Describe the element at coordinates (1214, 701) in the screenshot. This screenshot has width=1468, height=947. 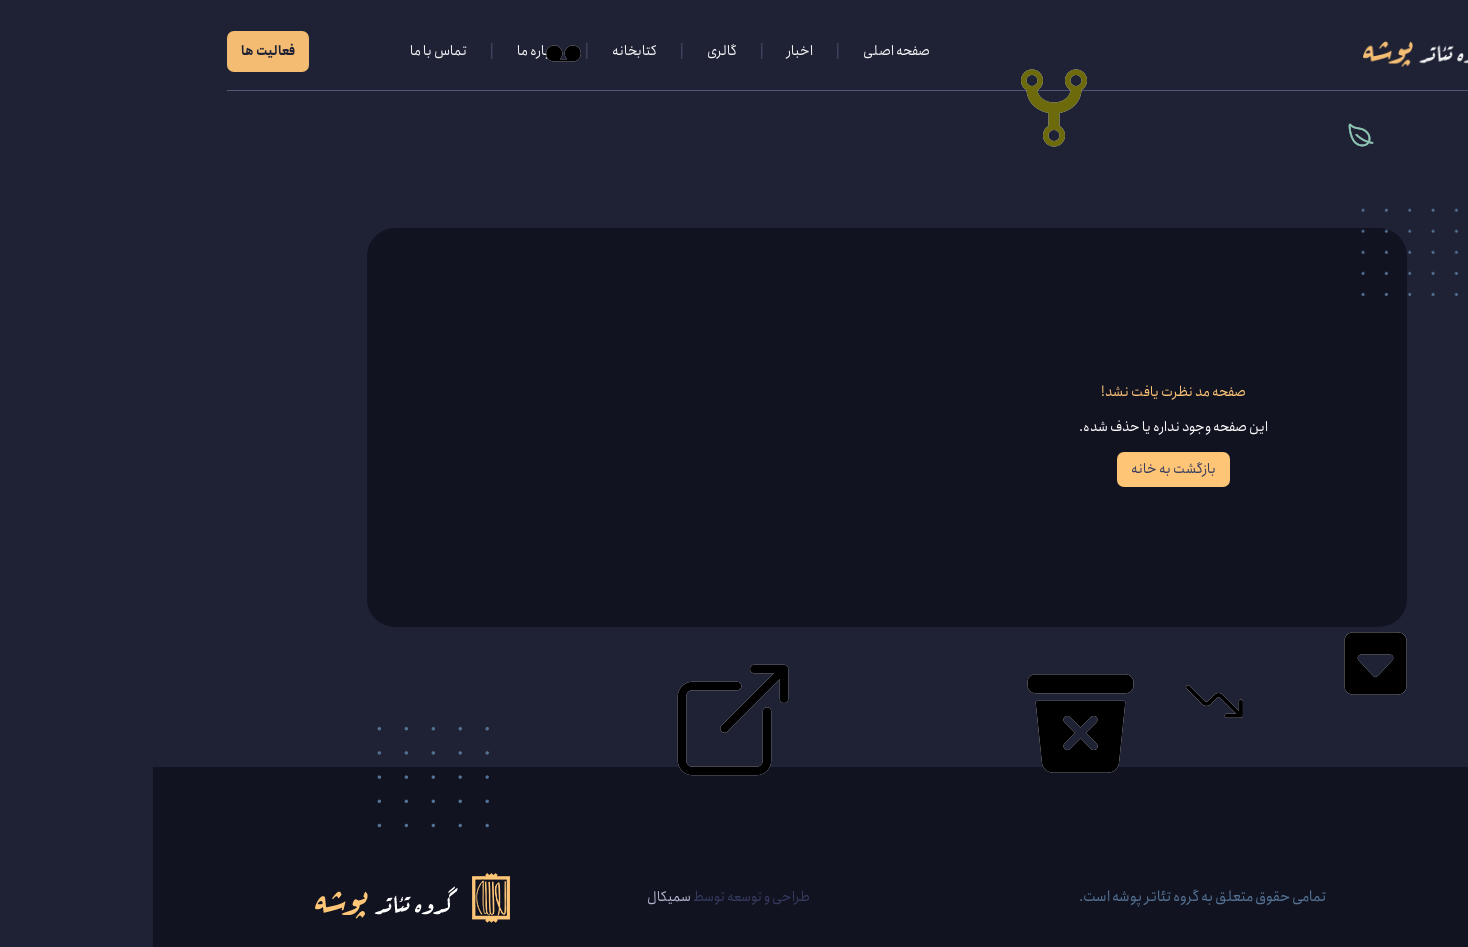
I see `indicates a declining trend or decrease in value` at that location.